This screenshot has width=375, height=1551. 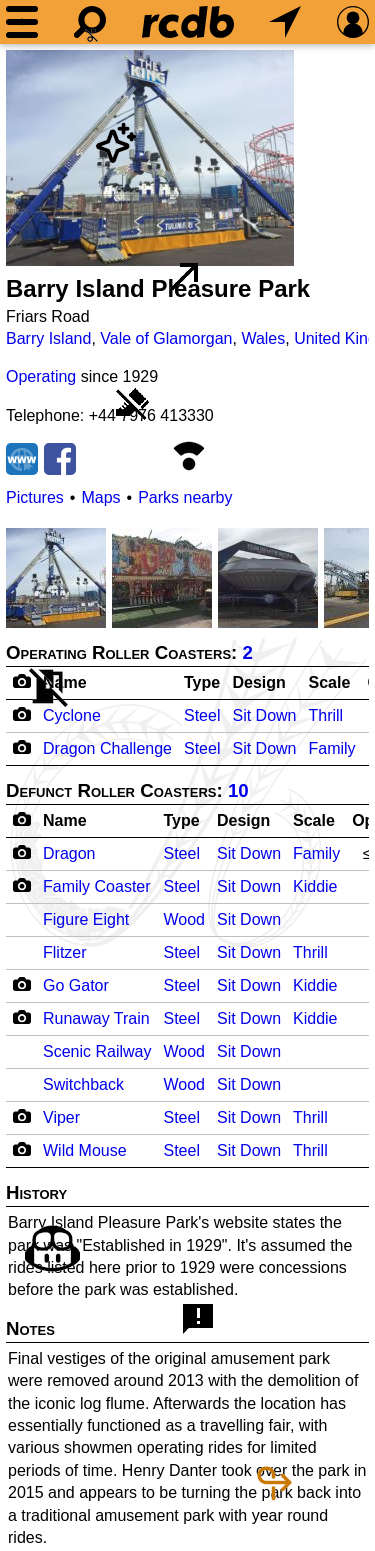 What do you see at coordinates (185, 276) in the screenshot?
I see `navigate to external link` at bounding box center [185, 276].